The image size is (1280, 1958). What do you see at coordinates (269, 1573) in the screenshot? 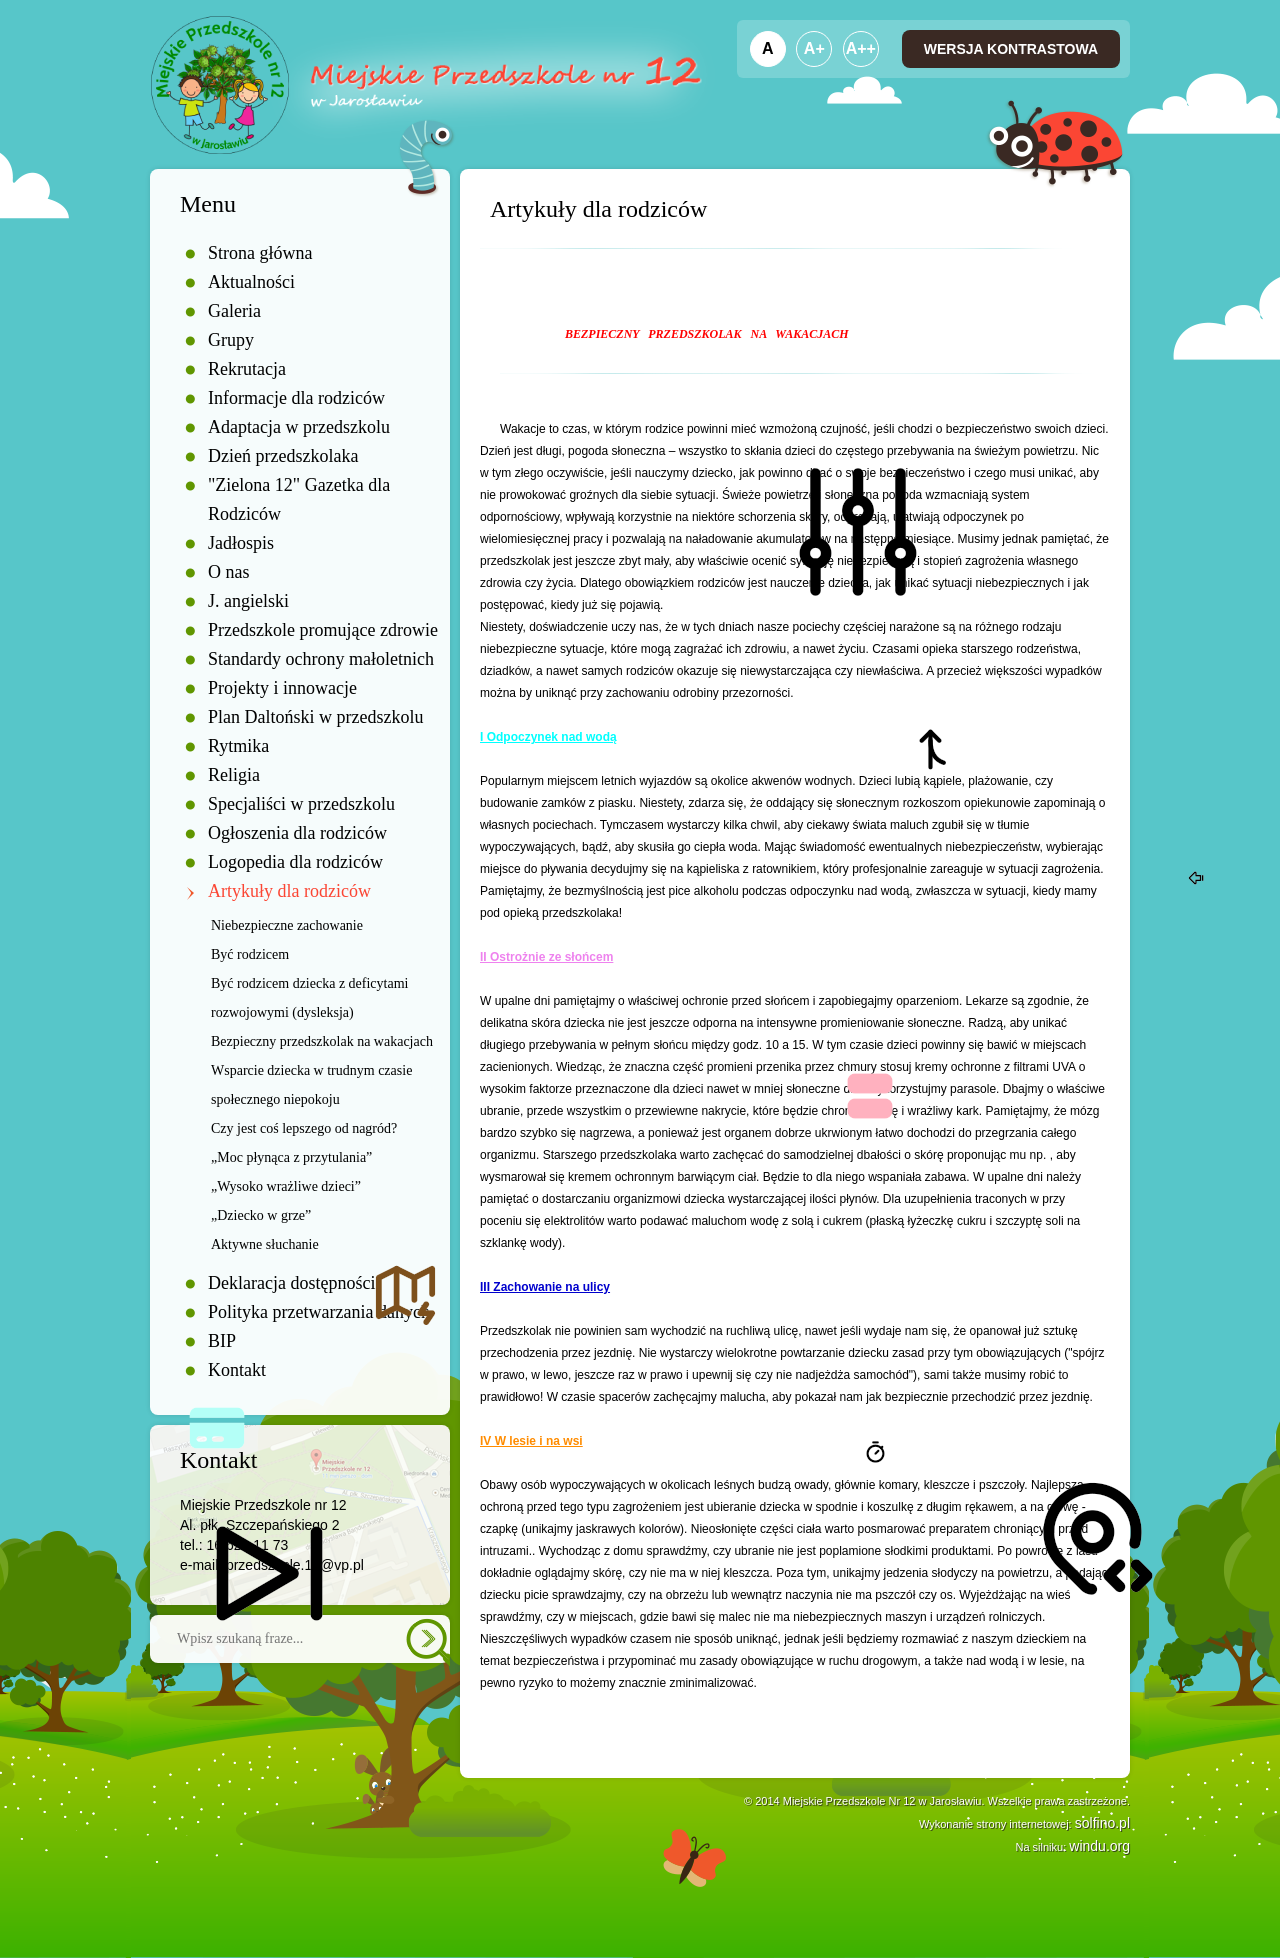
I see `skip to the next track` at bounding box center [269, 1573].